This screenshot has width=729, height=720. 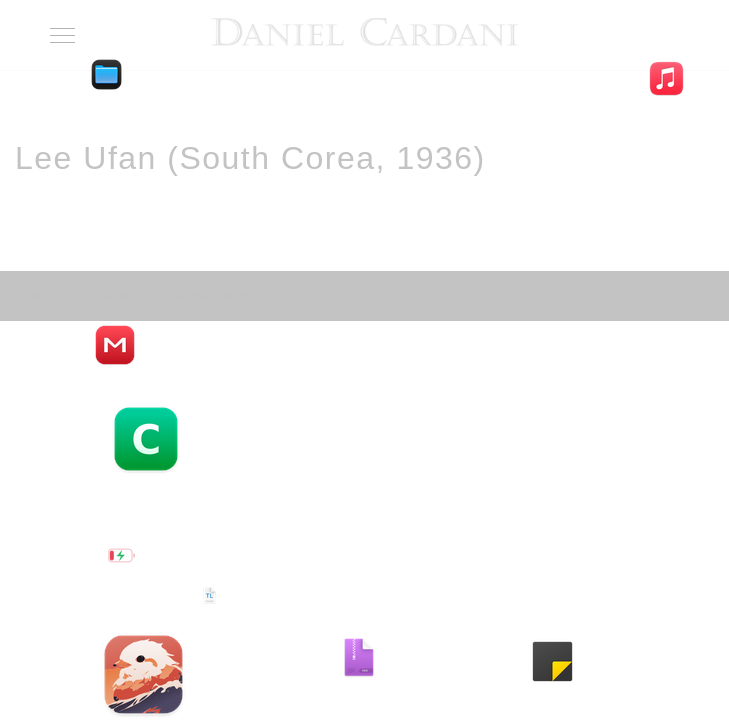 I want to click on a Qt Linguist translation file, so click(x=209, y=595).